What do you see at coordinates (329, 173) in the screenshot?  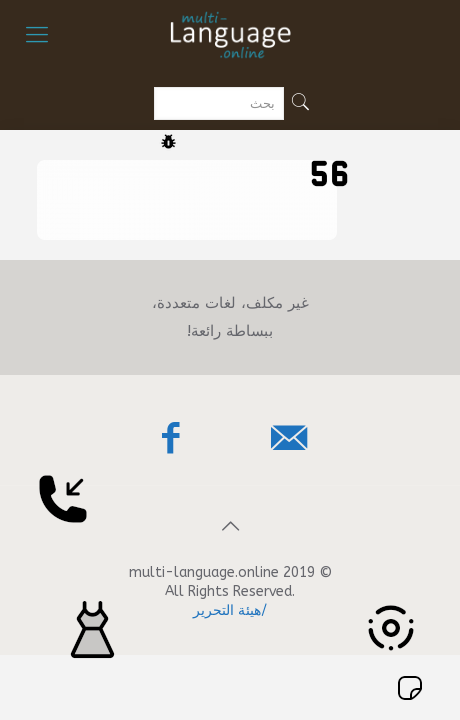 I see `indicates item number 56 in a list or sequence` at bounding box center [329, 173].